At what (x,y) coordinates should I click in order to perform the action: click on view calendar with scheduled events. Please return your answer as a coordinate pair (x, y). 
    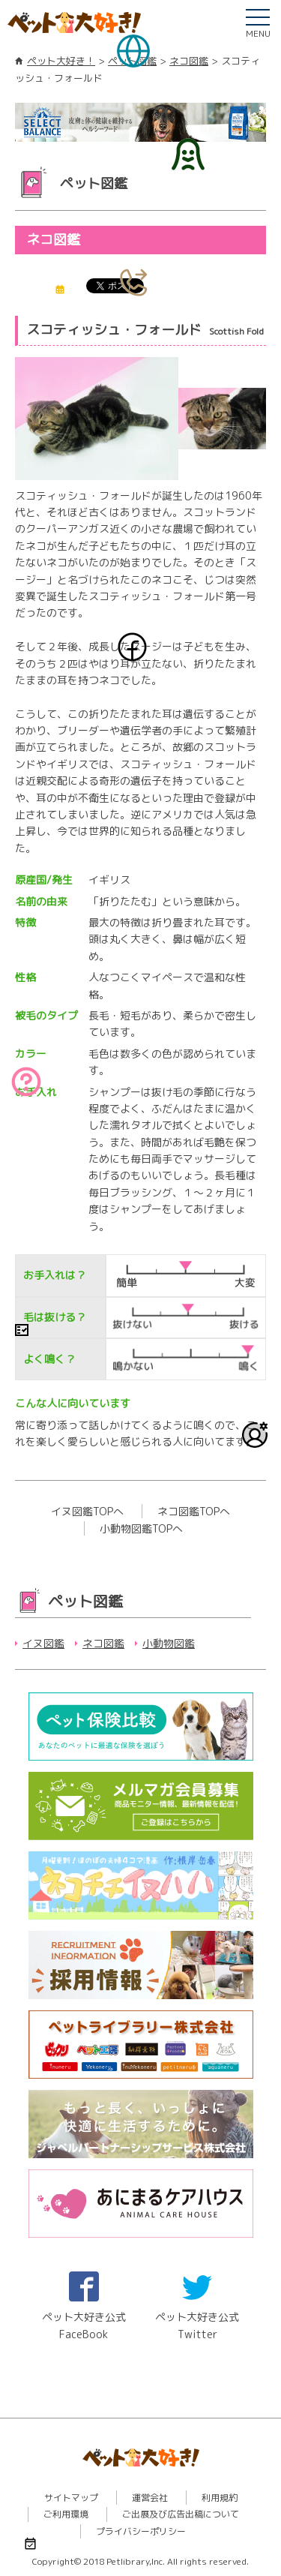
    Looking at the image, I should click on (60, 290).